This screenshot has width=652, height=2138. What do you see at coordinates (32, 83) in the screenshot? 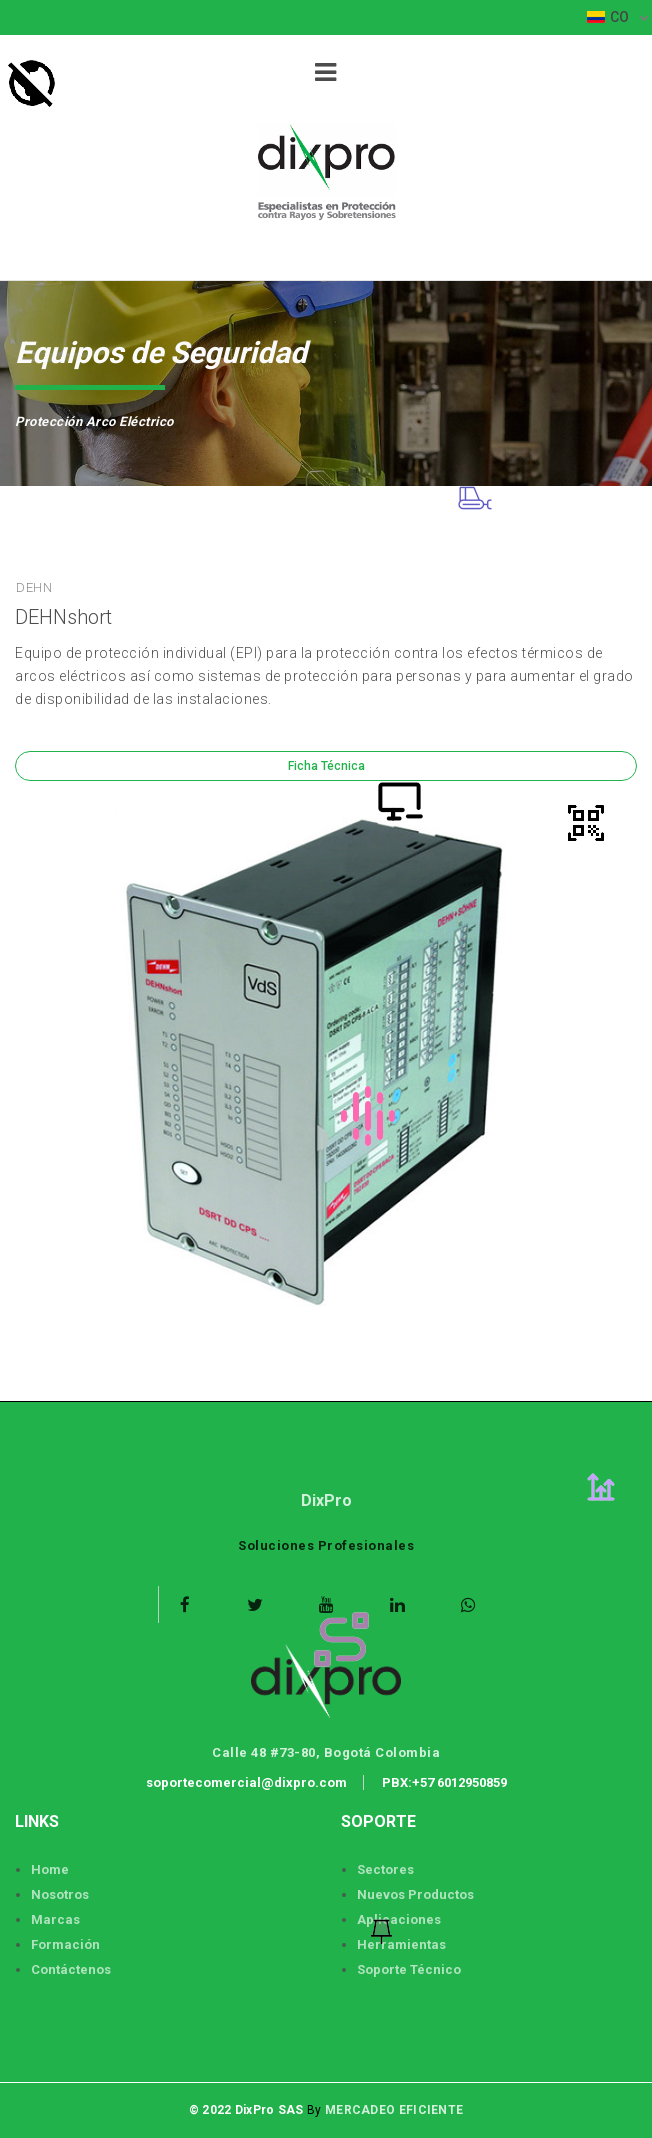
I see `indicates content is not publicly visible` at bounding box center [32, 83].